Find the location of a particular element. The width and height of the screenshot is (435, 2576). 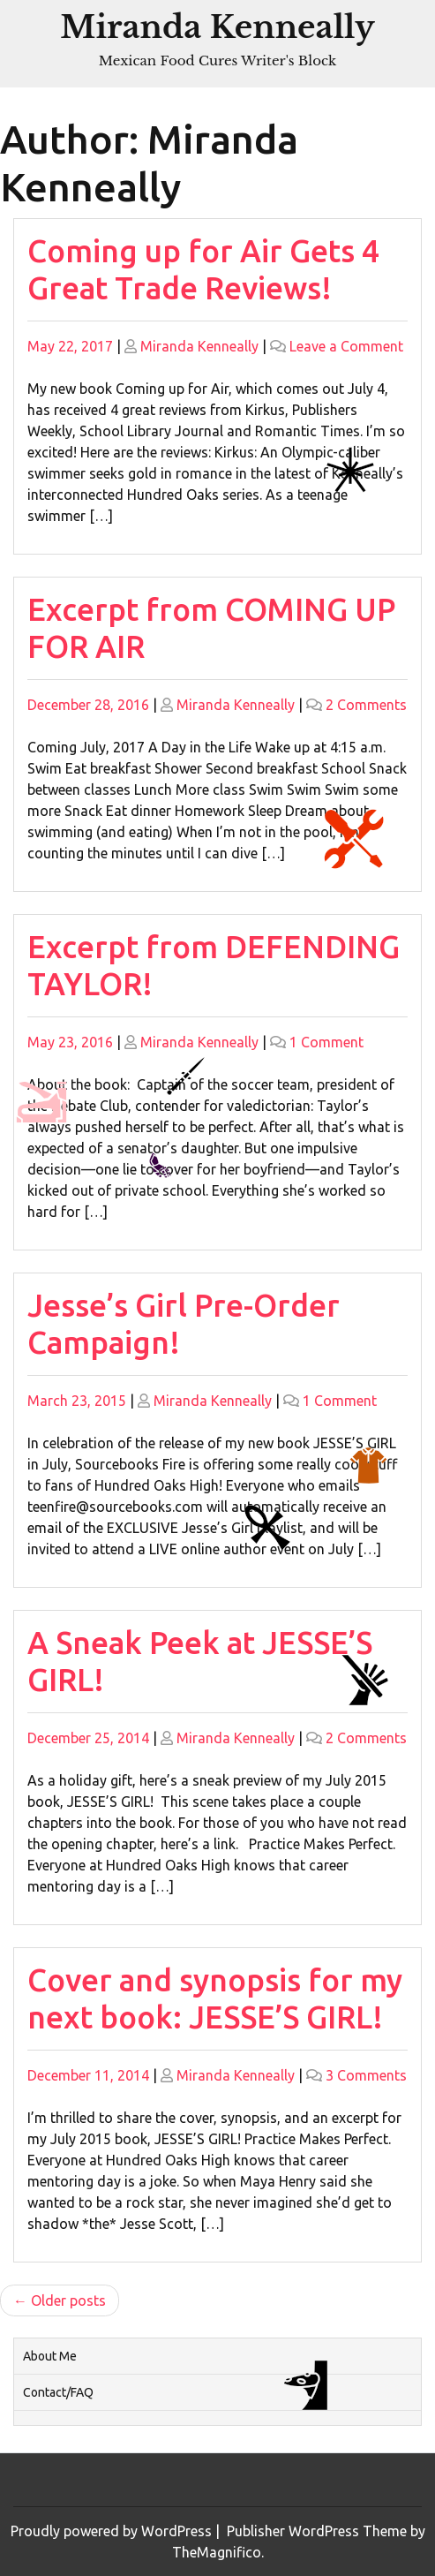

use heavy-duty stapler tool is located at coordinates (41, 1101).